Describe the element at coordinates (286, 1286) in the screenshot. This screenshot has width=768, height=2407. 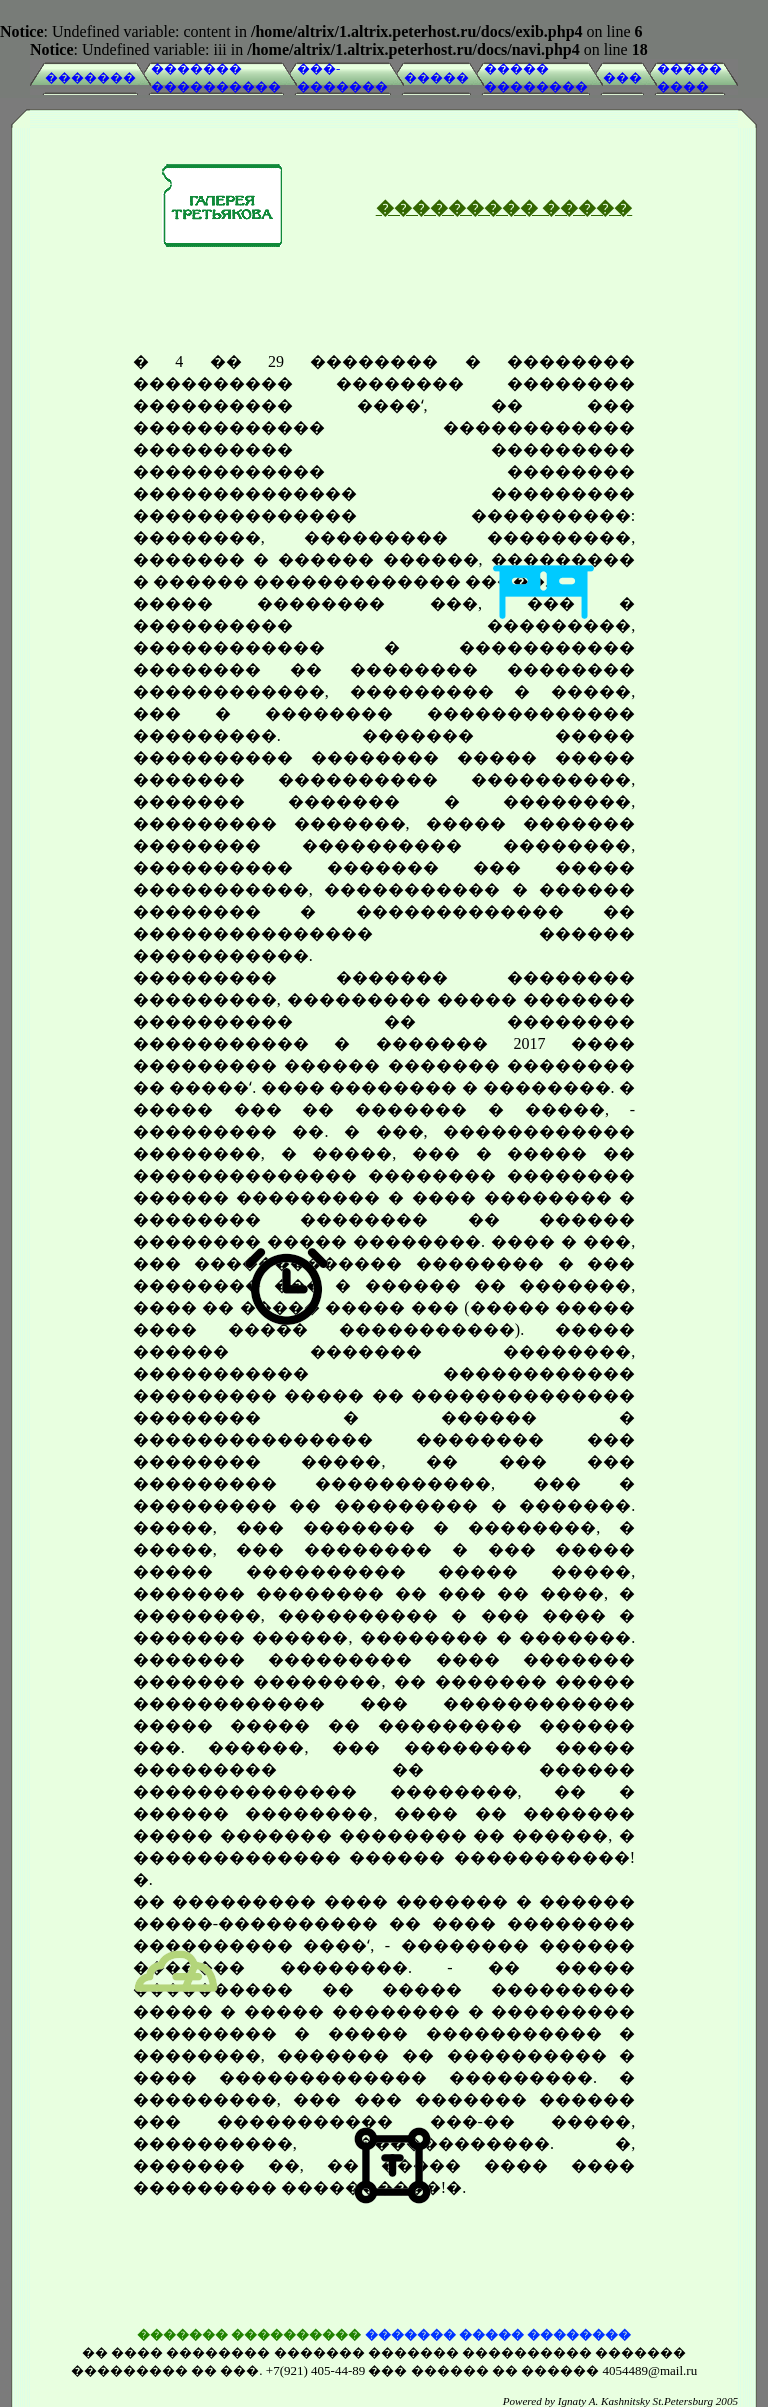
I see `set or manage alarms` at that location.